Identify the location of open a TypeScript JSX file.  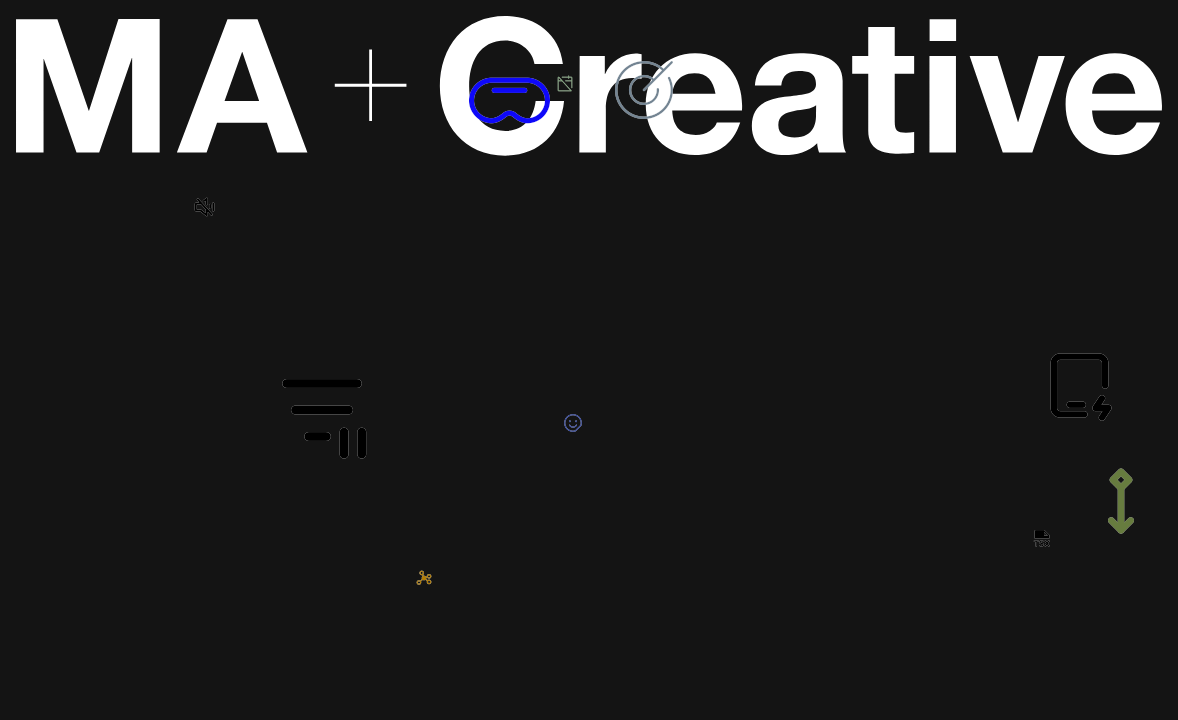
(1042, 539).